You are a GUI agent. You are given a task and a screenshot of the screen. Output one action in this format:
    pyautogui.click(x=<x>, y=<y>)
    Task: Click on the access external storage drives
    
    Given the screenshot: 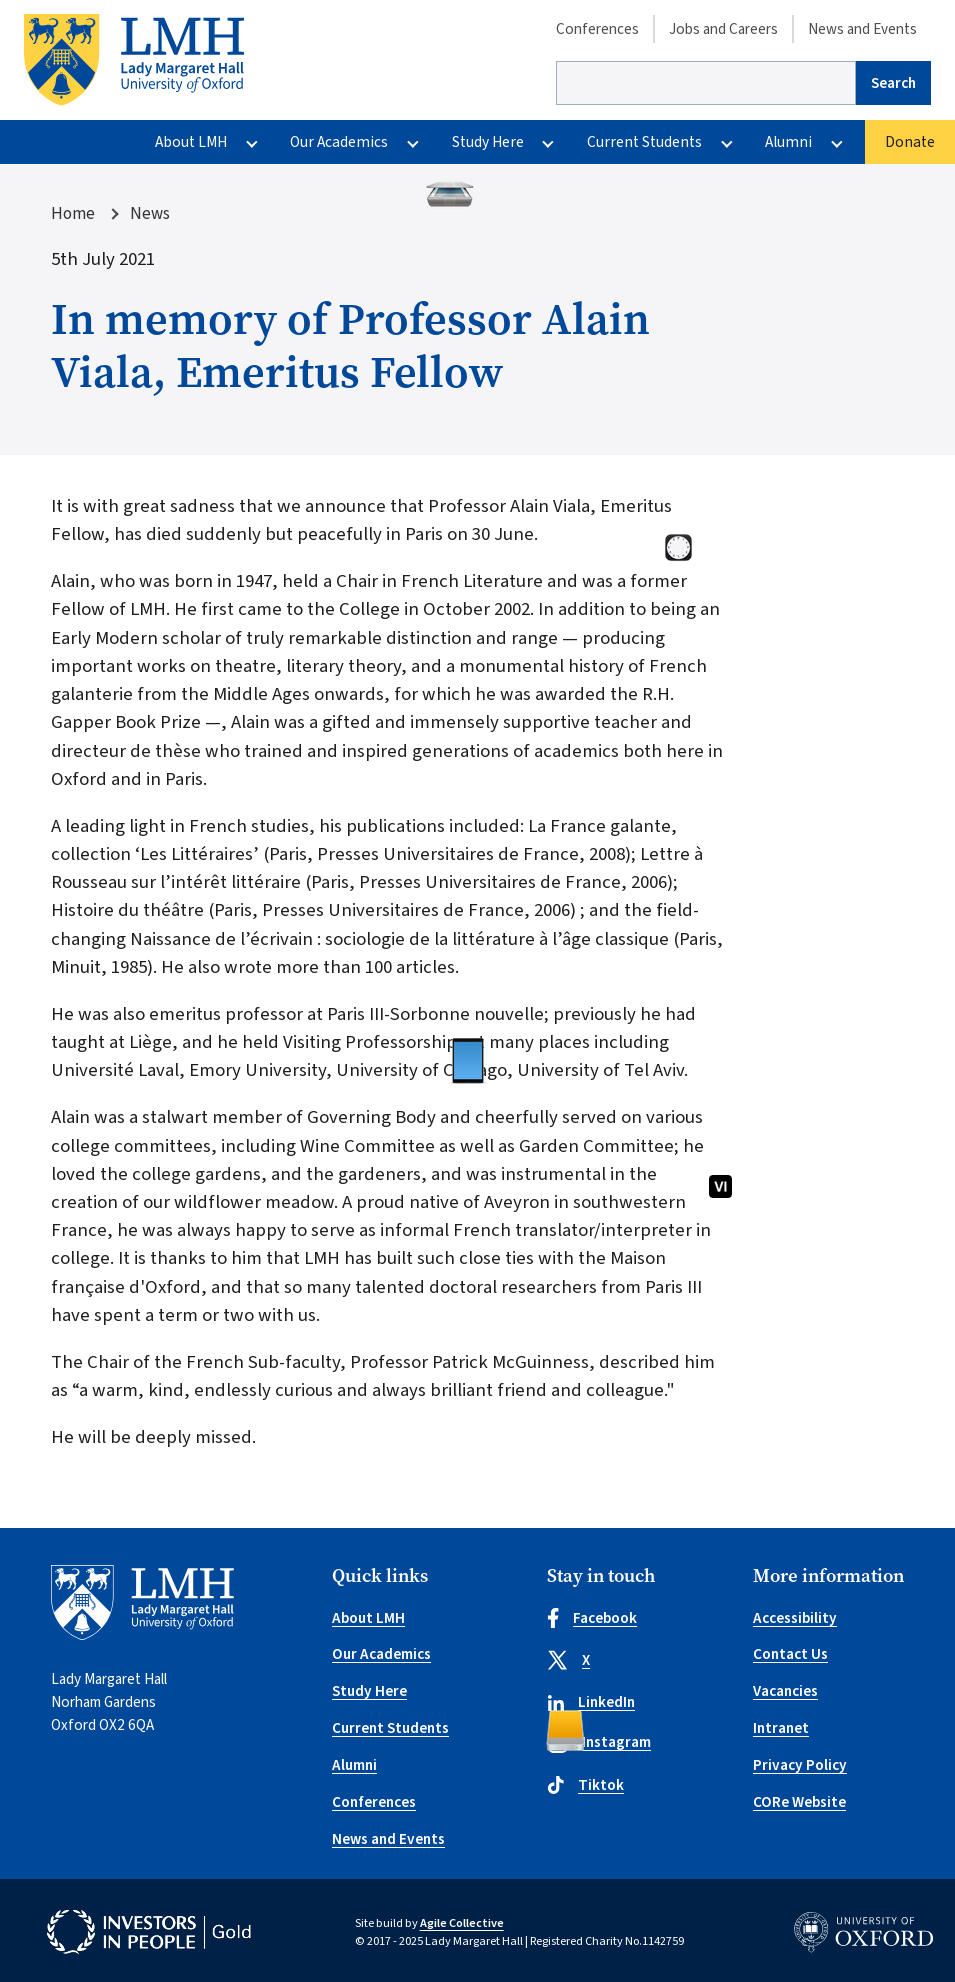 What is the action you would take?
    pyautogui.click(x=565, y=1731)
    